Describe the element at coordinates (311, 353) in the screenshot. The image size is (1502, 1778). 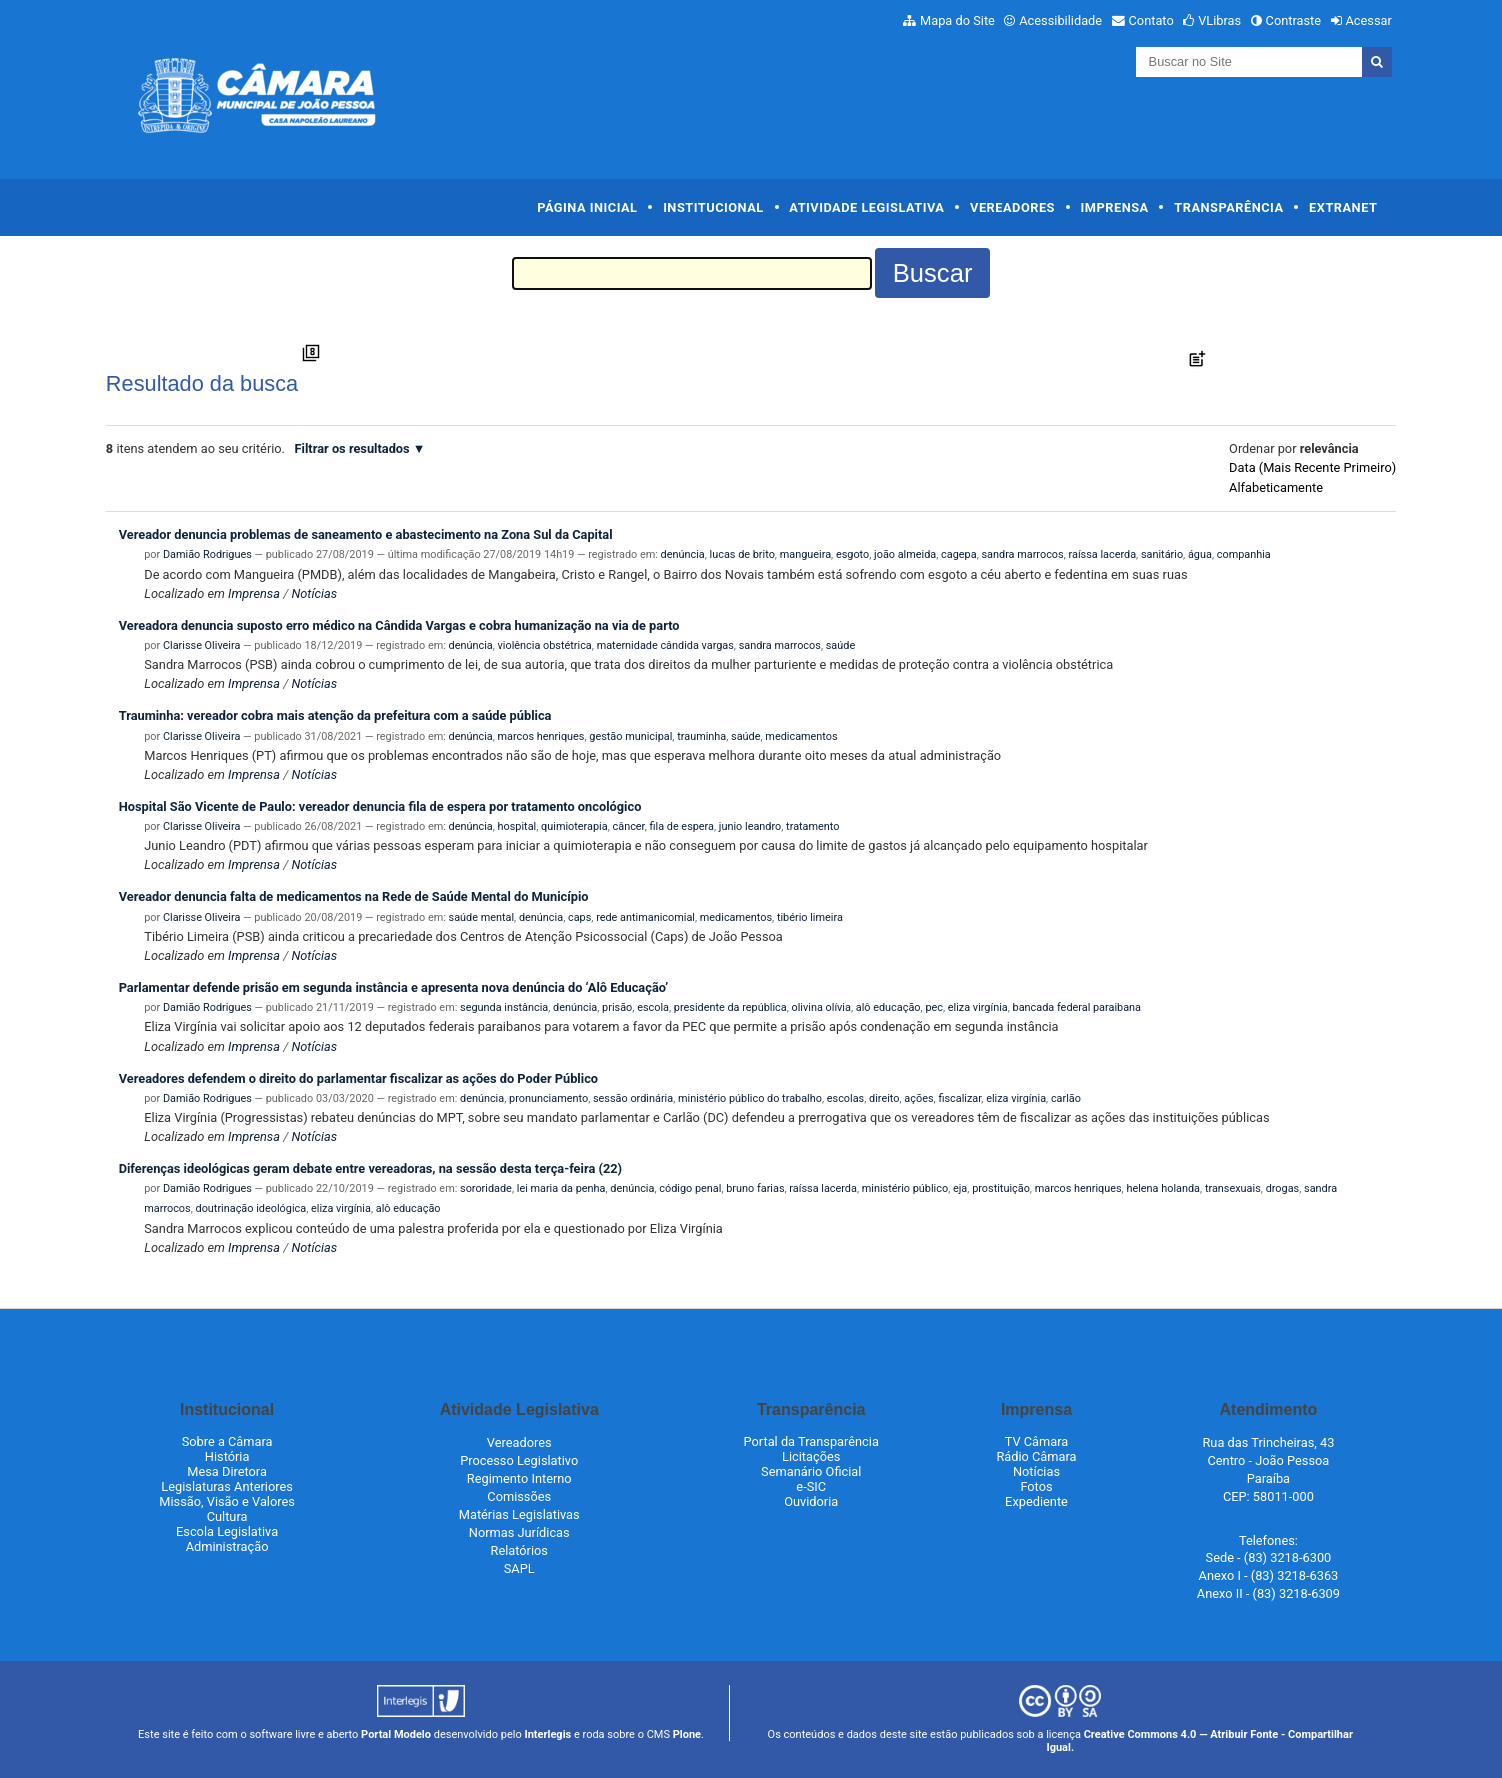
I see `filter or view 8 items` at that location.